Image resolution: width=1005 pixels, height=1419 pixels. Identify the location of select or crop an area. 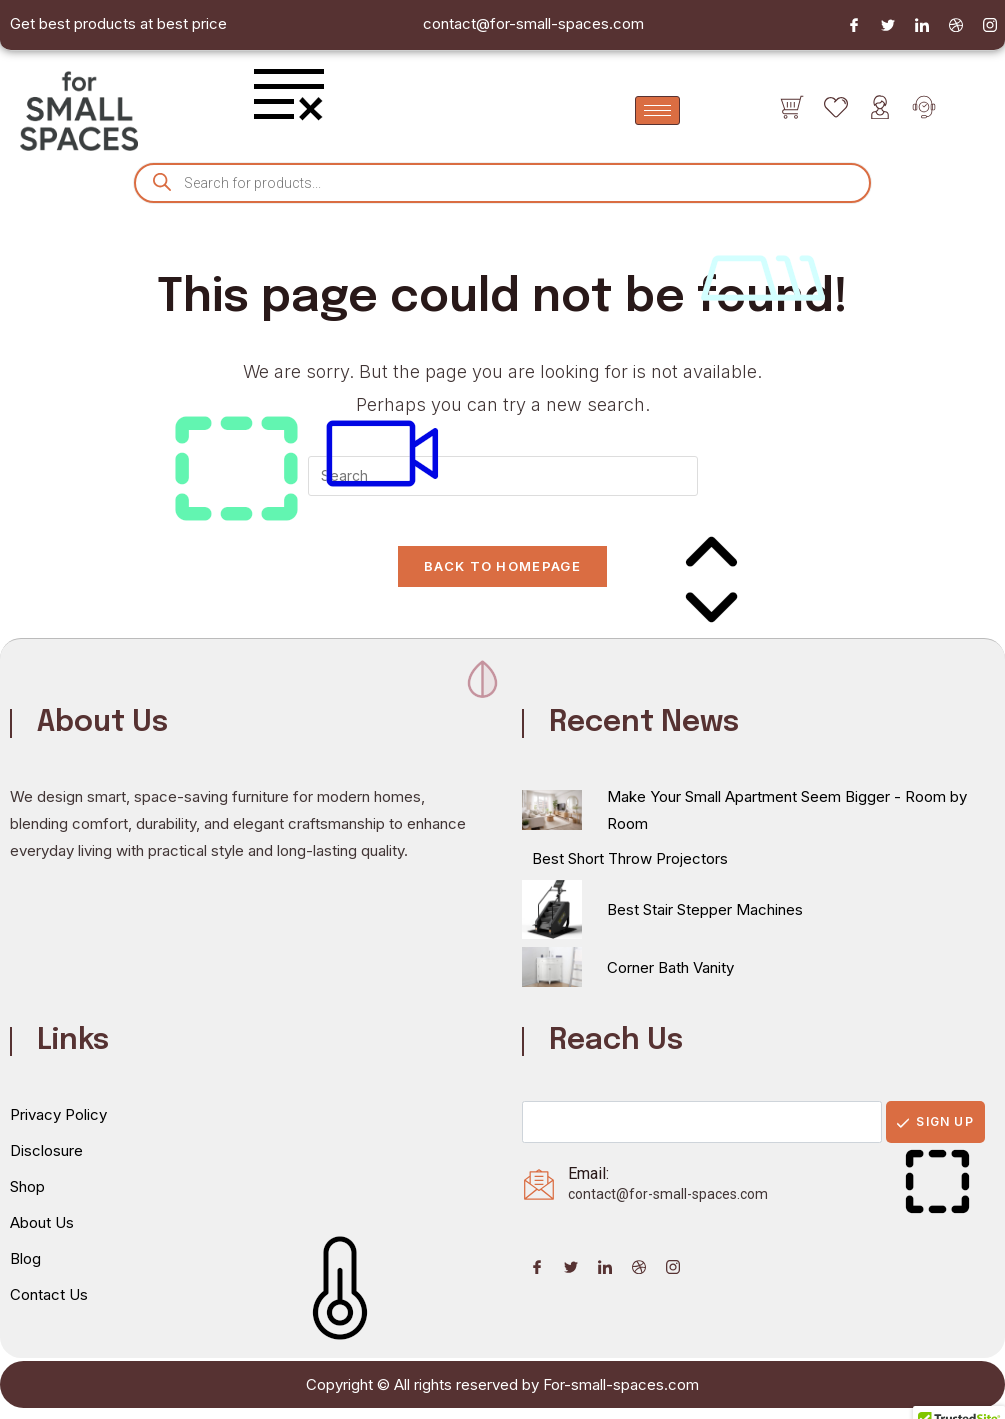
(937, 1181).